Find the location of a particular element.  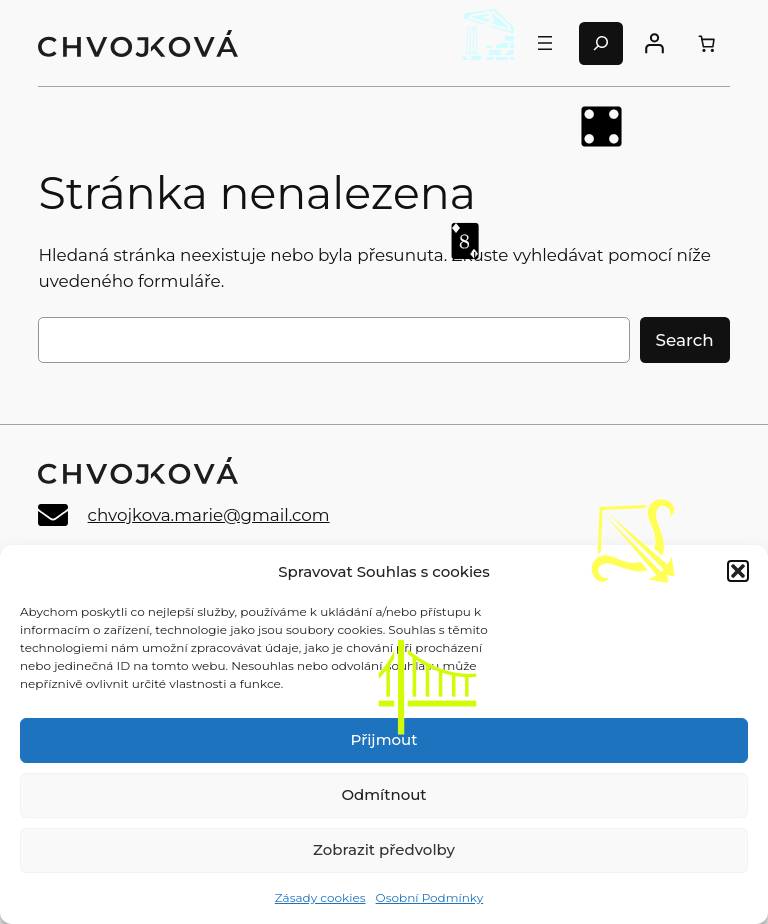

activate double shot ability is located at coordinates (633, 541).